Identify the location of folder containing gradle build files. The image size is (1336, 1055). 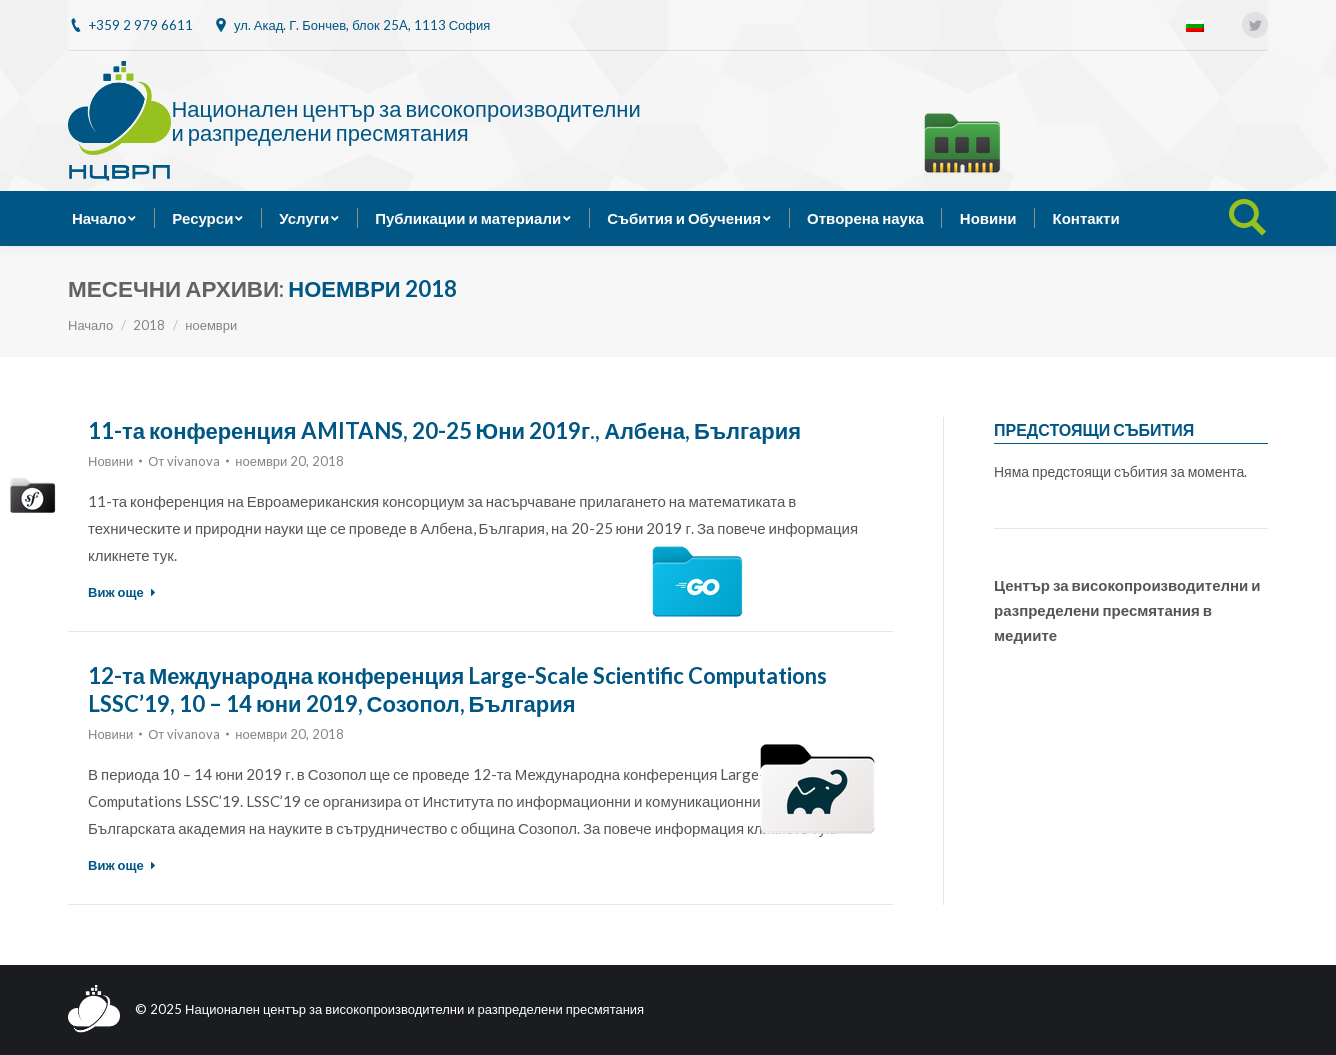
(817, 792).